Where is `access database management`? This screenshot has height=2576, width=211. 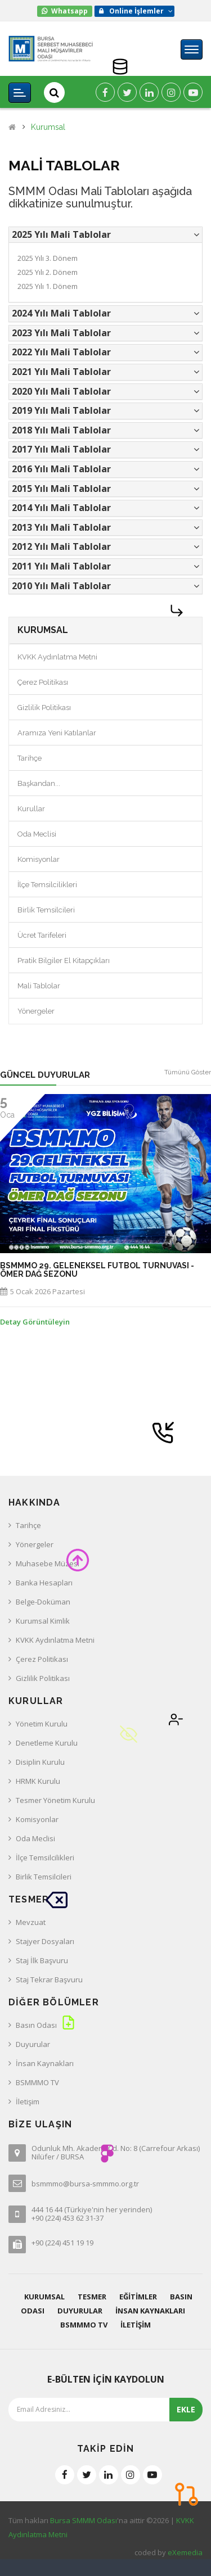
access database management is located at coordinates (120, 66).